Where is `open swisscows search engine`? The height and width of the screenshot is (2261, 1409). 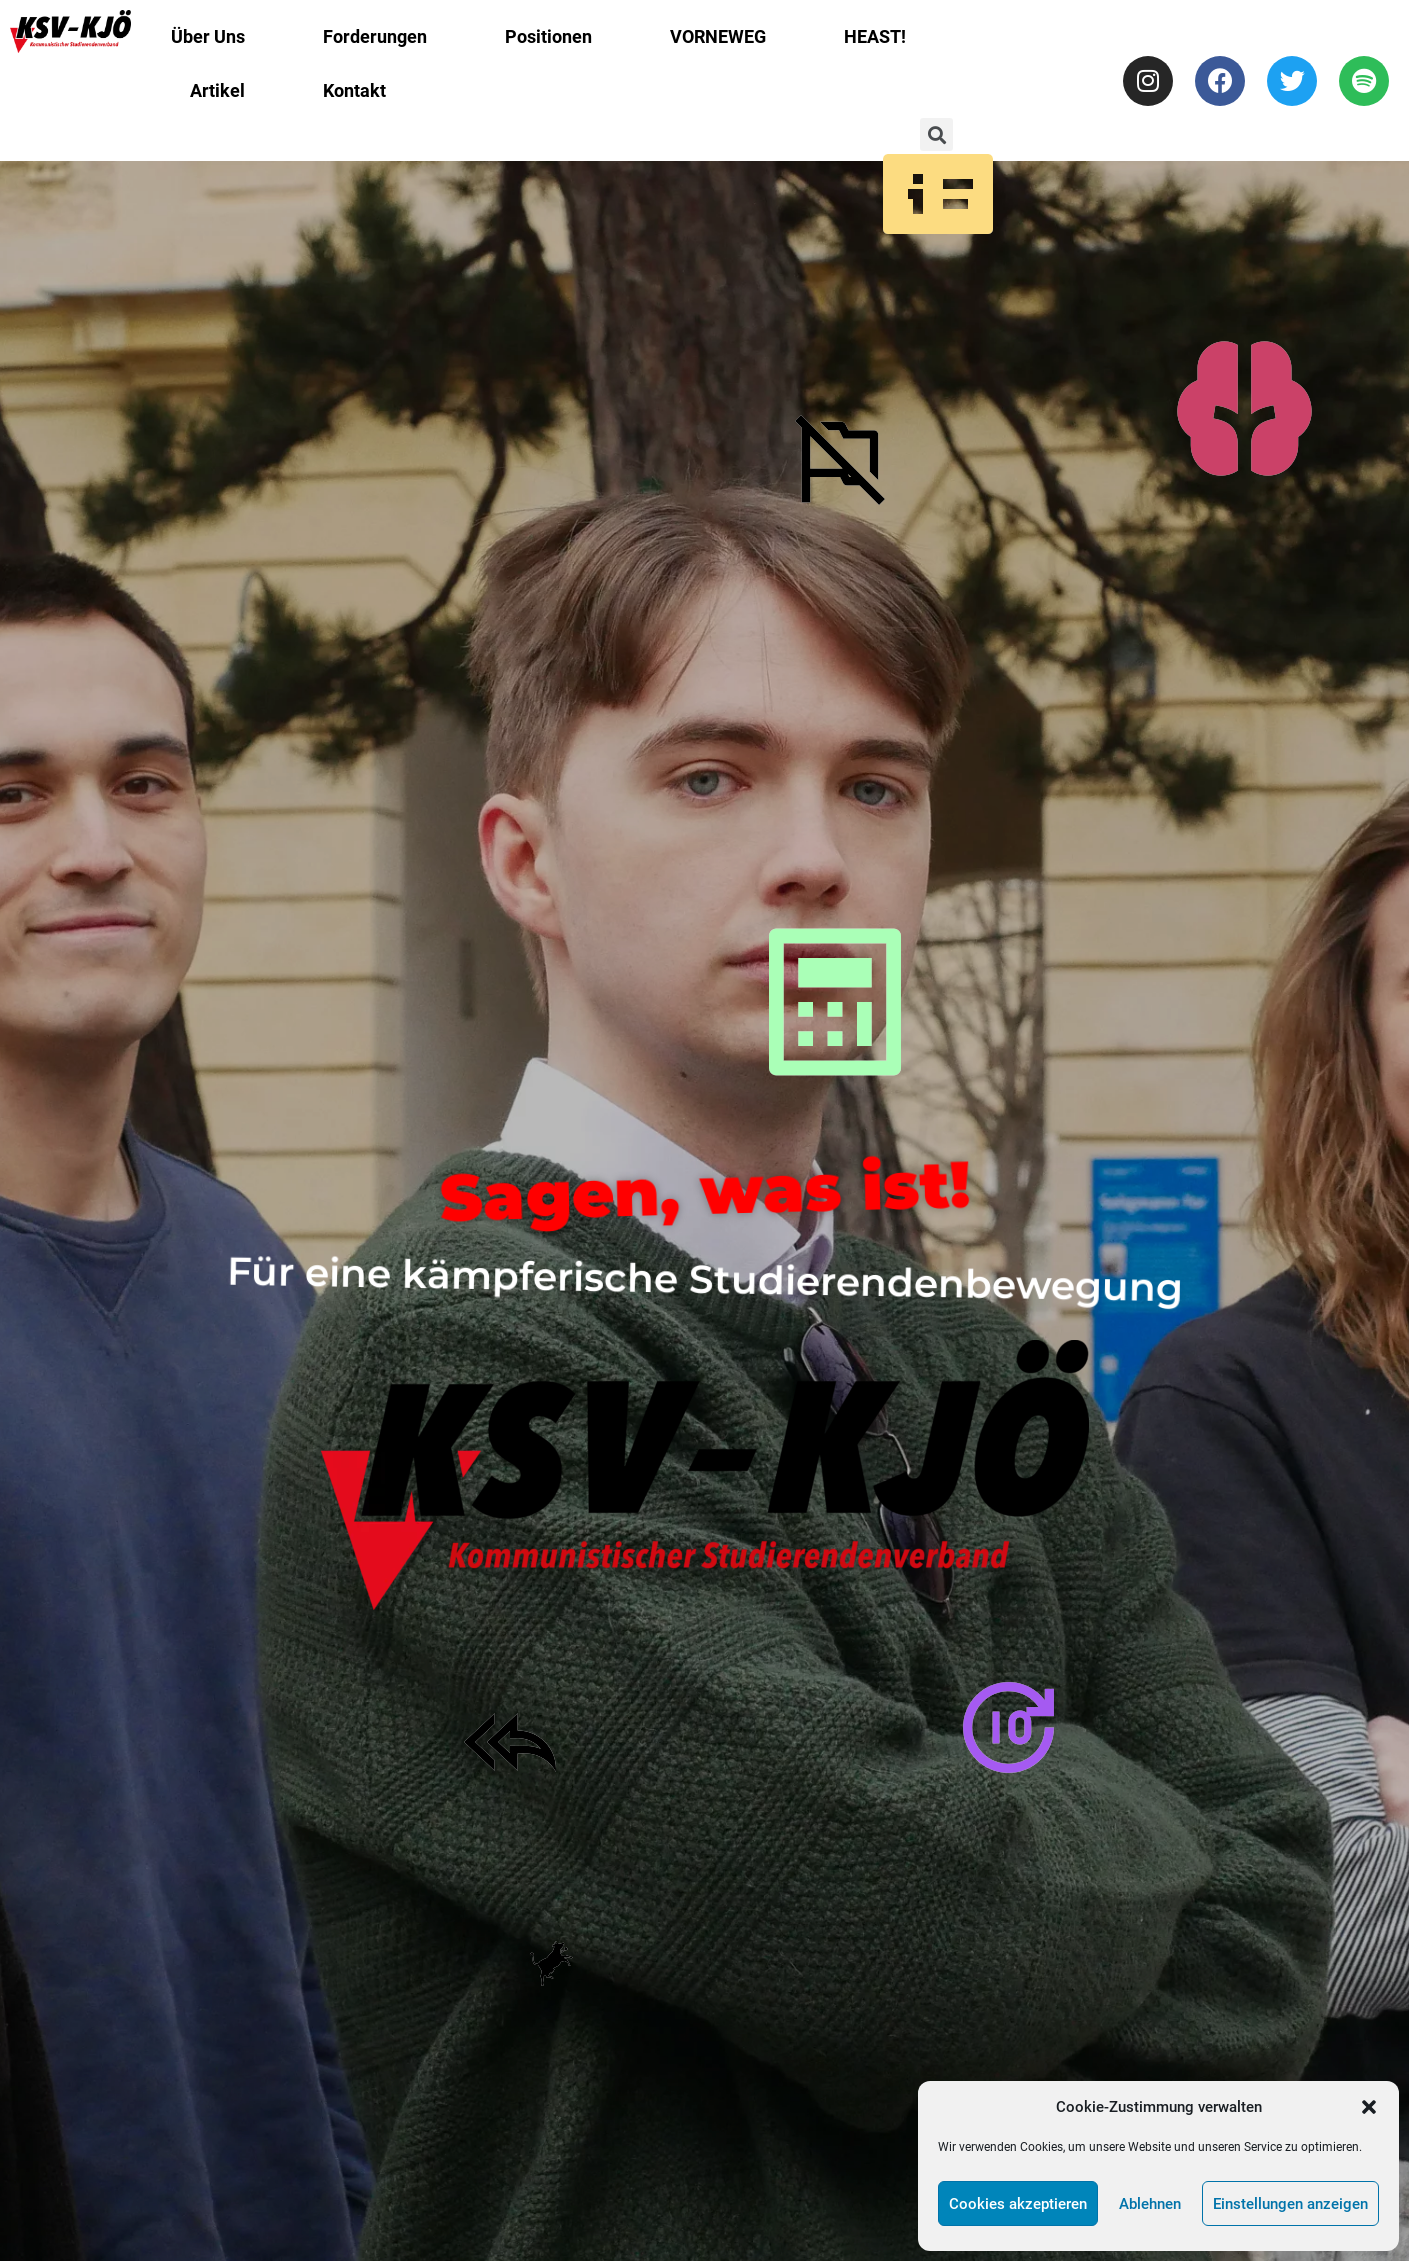
open swisscows search engine is located at coordinates (551, 1963).